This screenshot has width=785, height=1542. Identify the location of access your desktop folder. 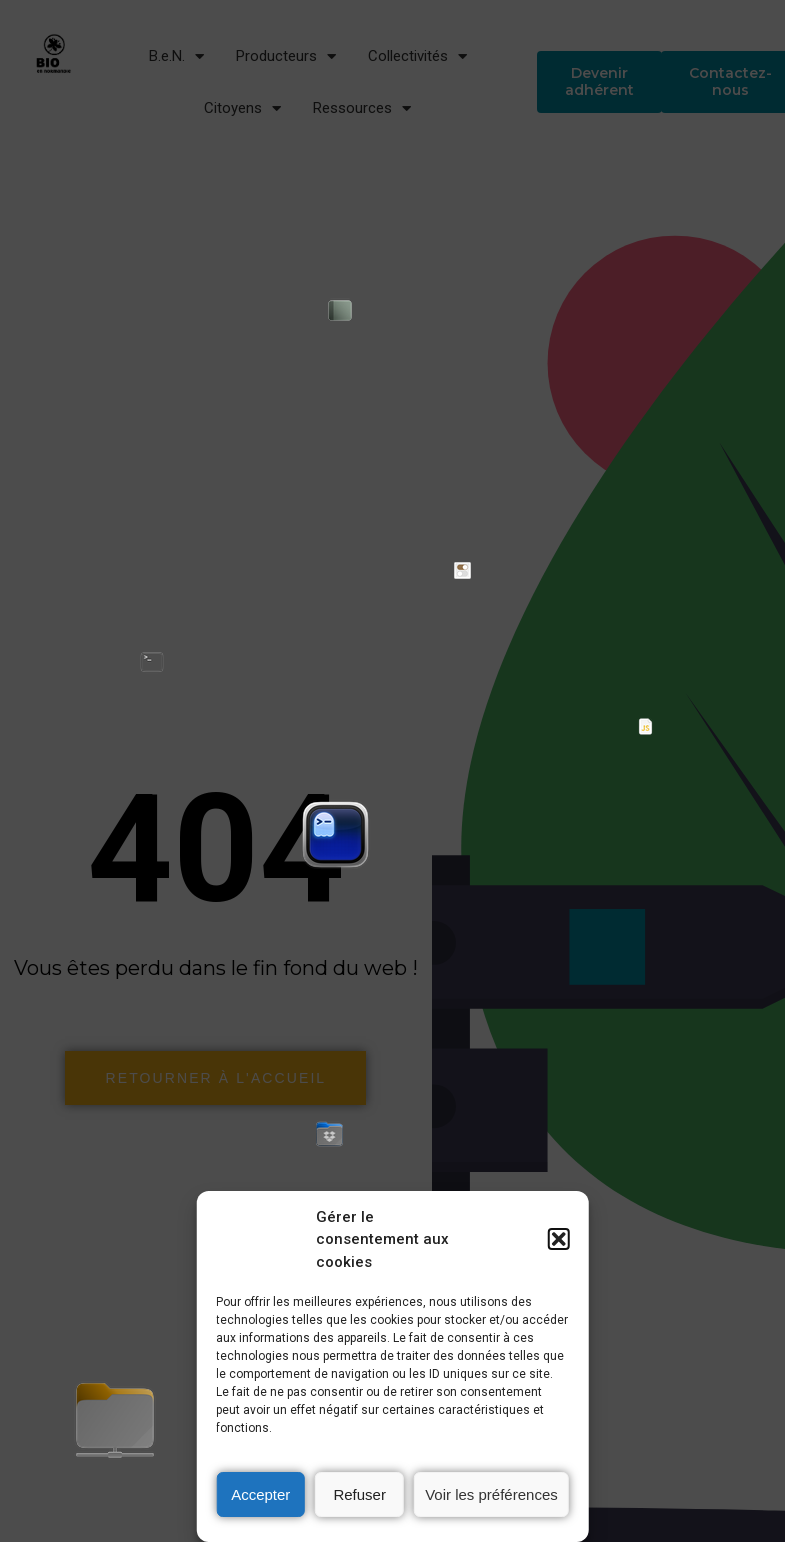
(340, 310).